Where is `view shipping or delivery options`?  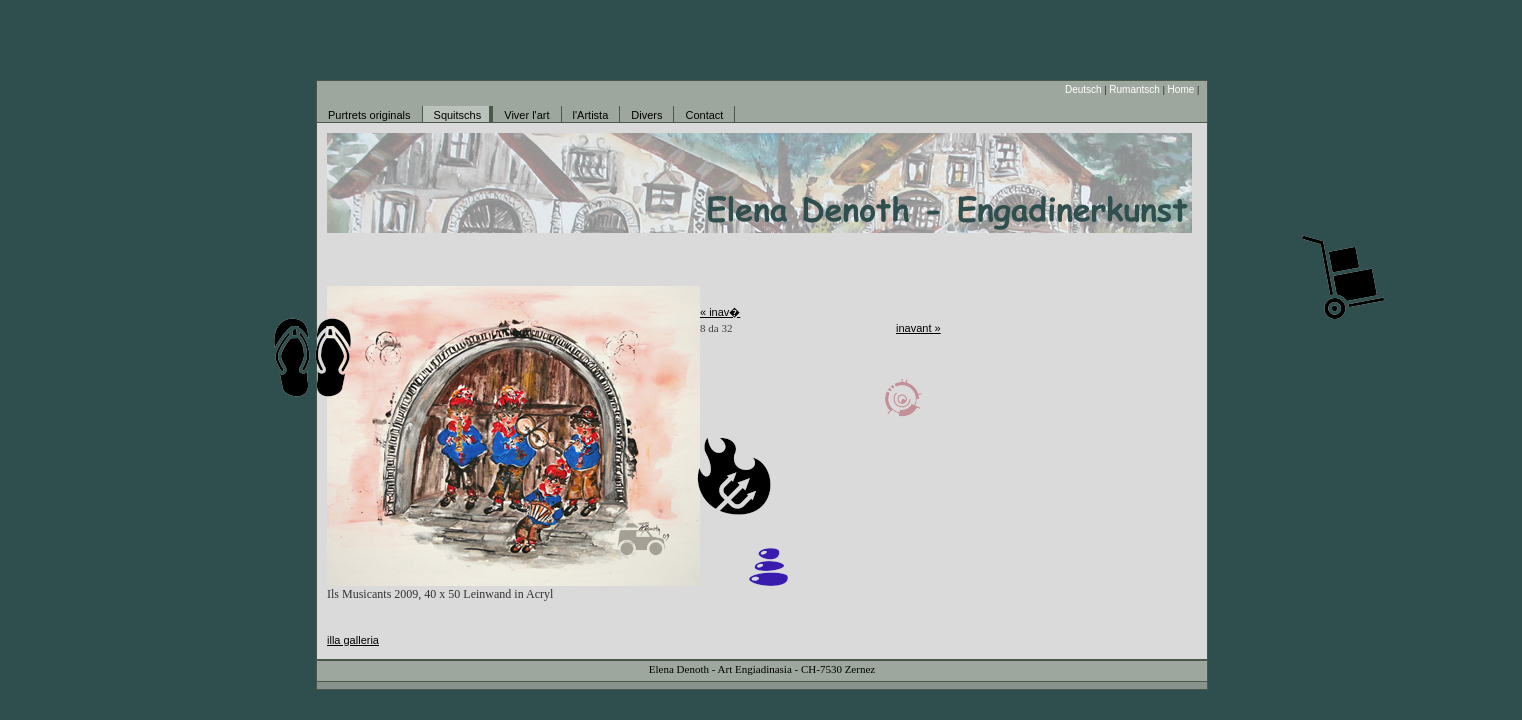 view shipping or delivery options is located at coordinates (1345, 274).